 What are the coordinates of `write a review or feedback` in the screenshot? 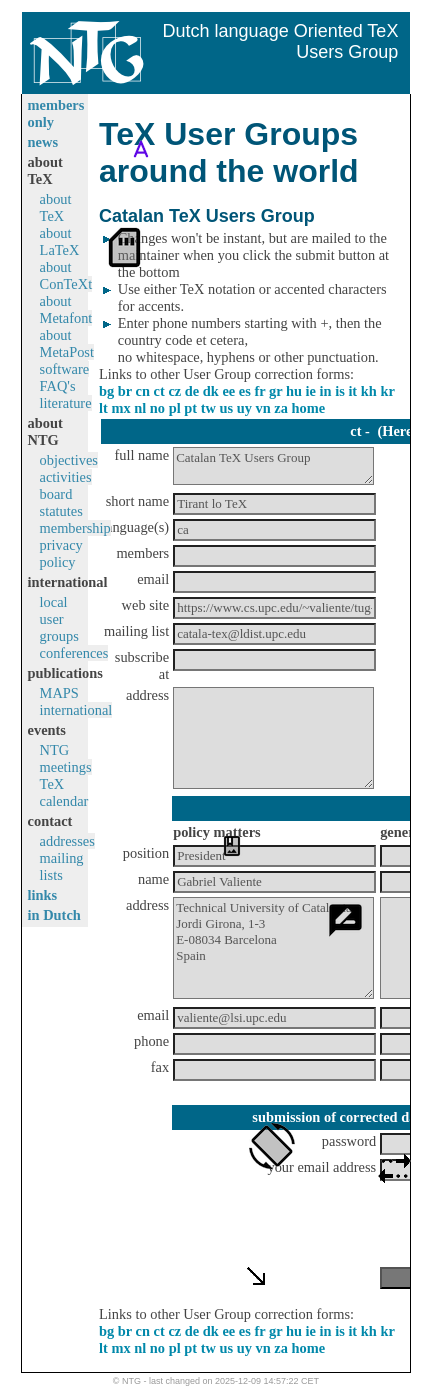 It's located at (345, 920).